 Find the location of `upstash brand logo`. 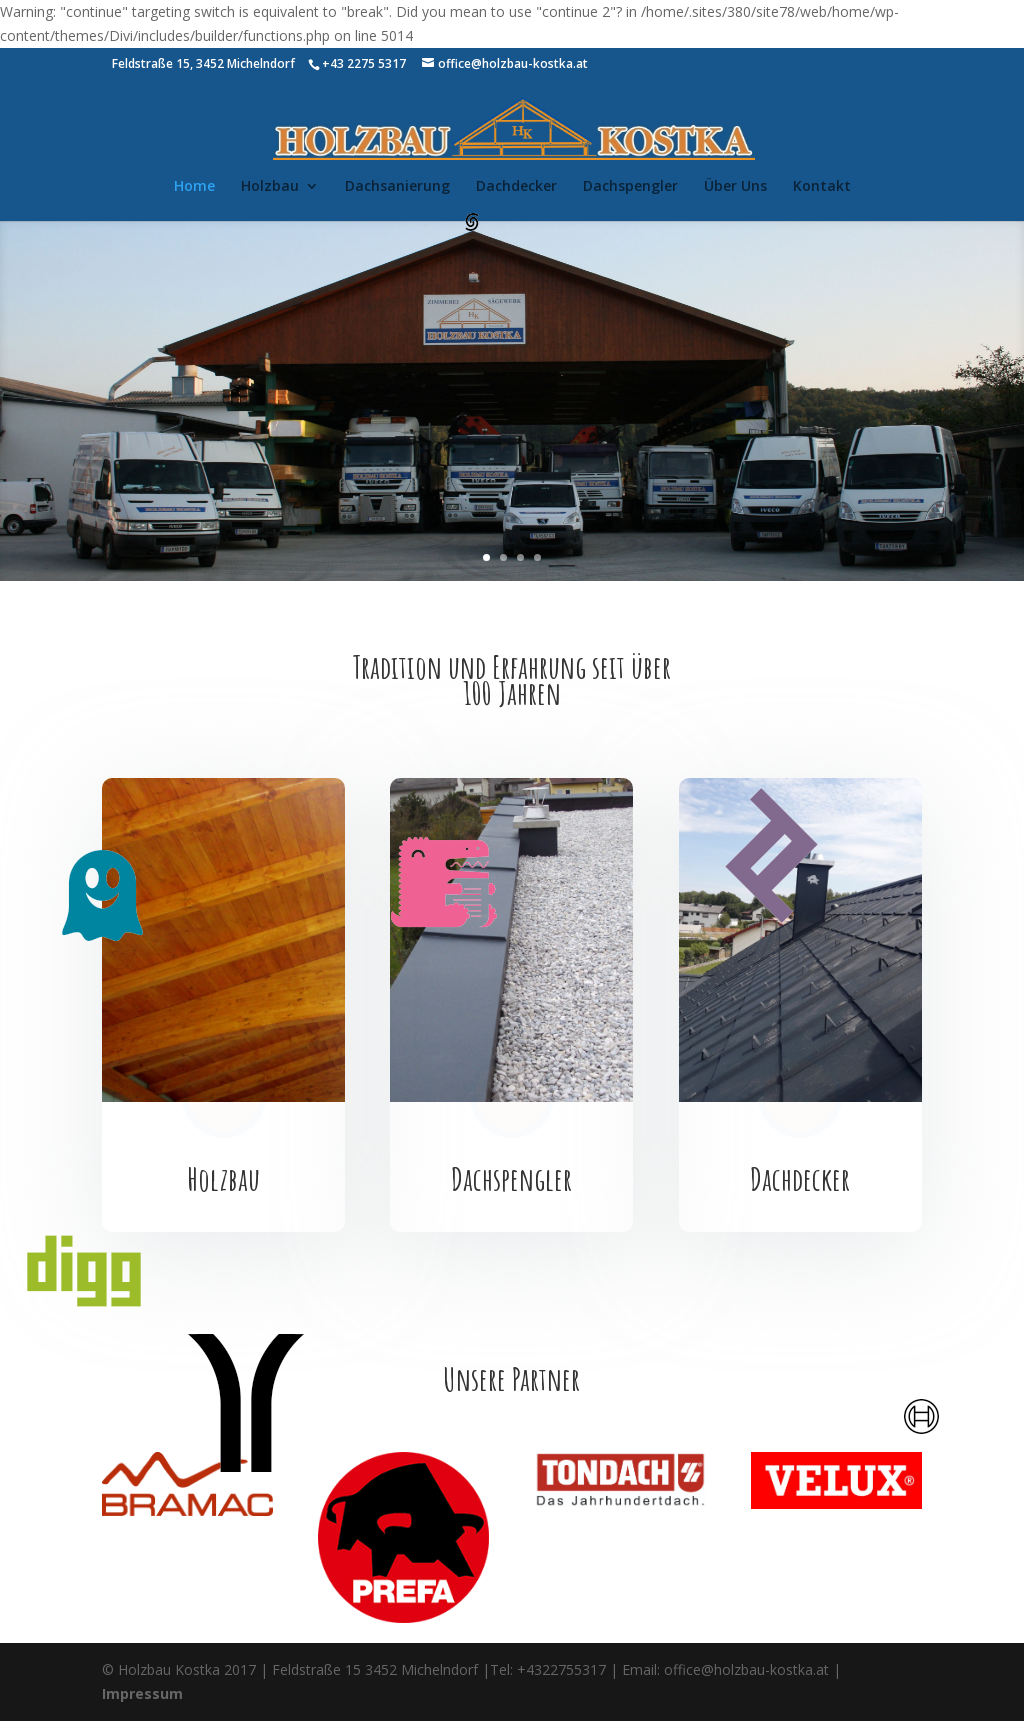

upstash brand logo is located at coordinates (472, 222).